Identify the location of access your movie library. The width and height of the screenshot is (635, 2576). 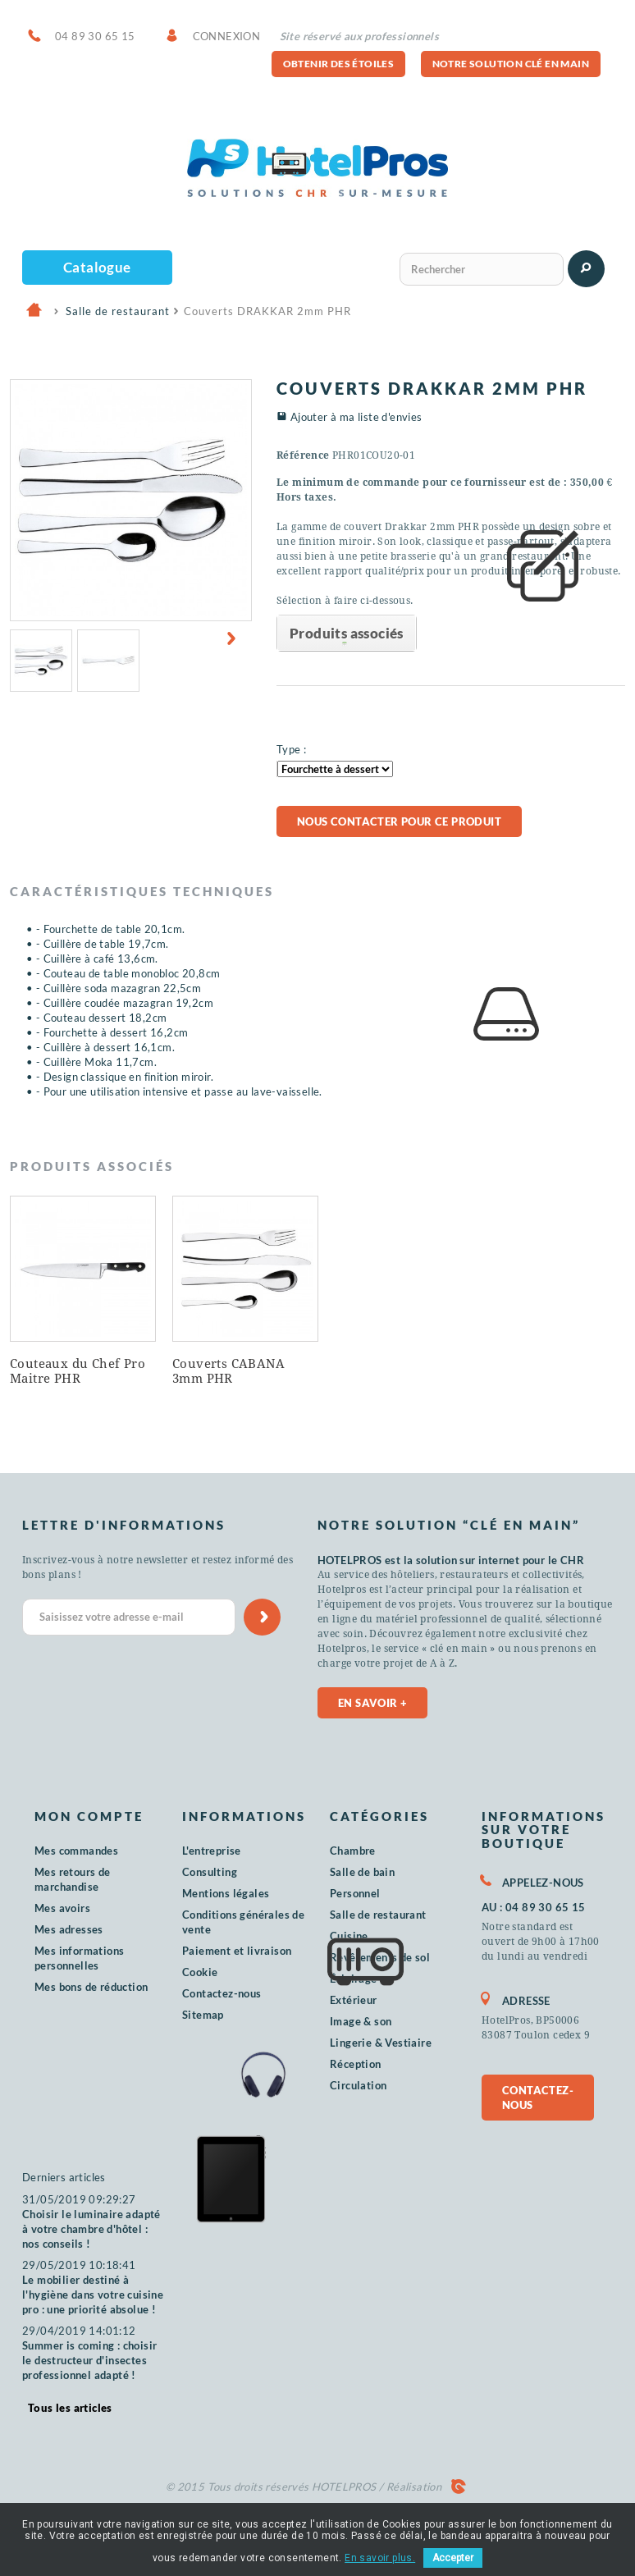
(341, 196).